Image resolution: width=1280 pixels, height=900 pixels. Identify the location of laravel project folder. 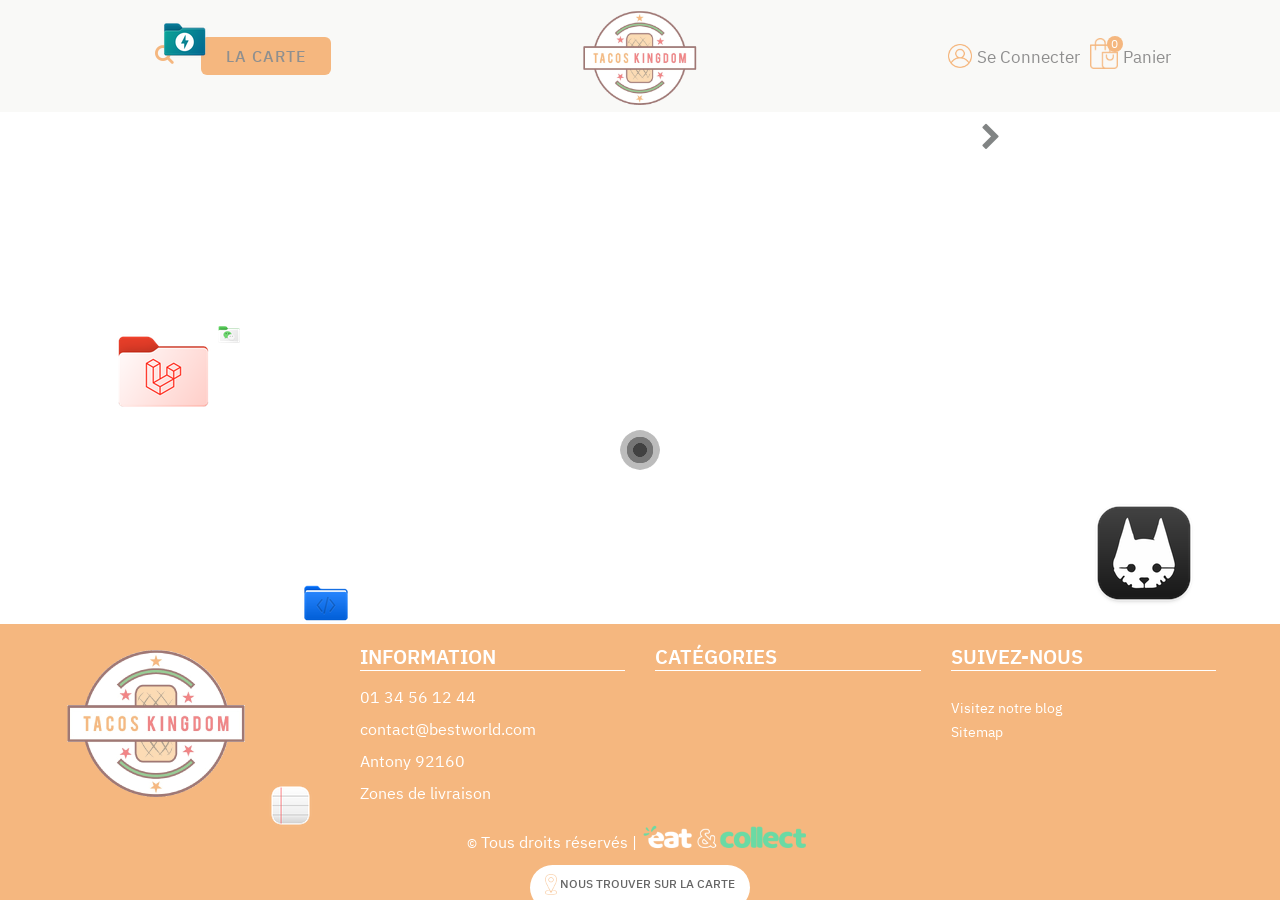
(163, 374).